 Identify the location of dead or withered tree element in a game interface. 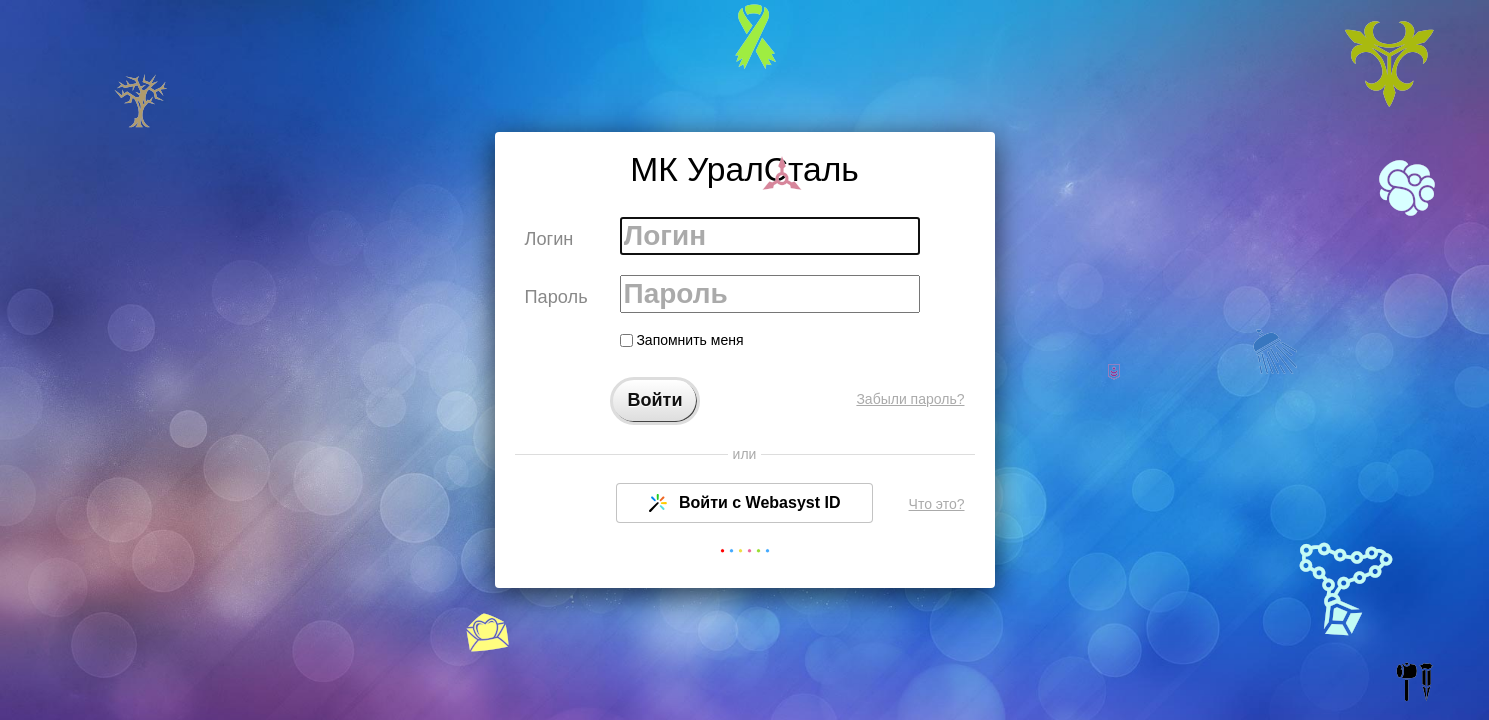
(141, 101).